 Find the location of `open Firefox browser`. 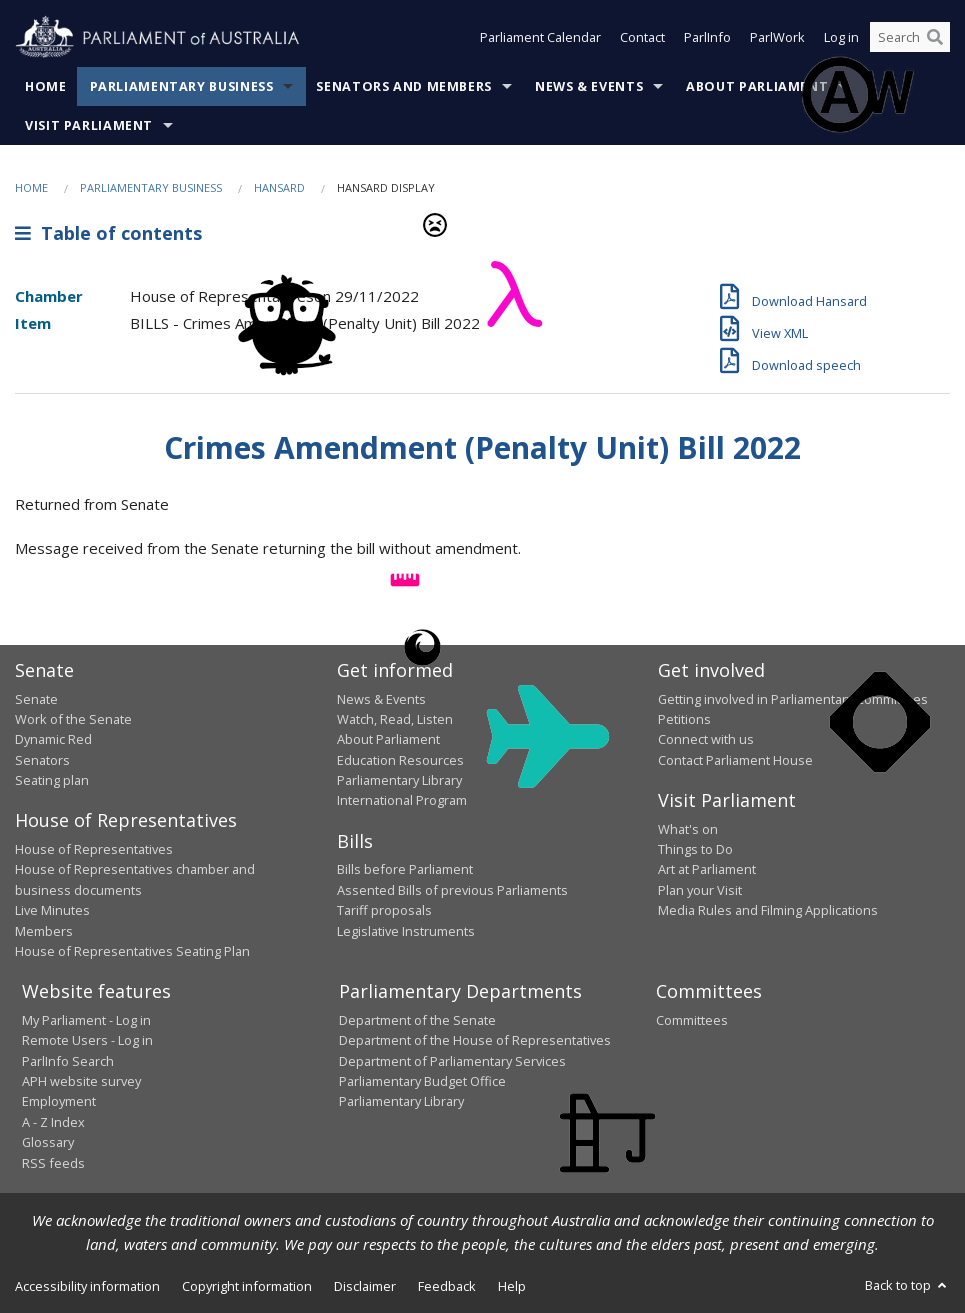

open Firefox browser is located at coordinates (422, 647).